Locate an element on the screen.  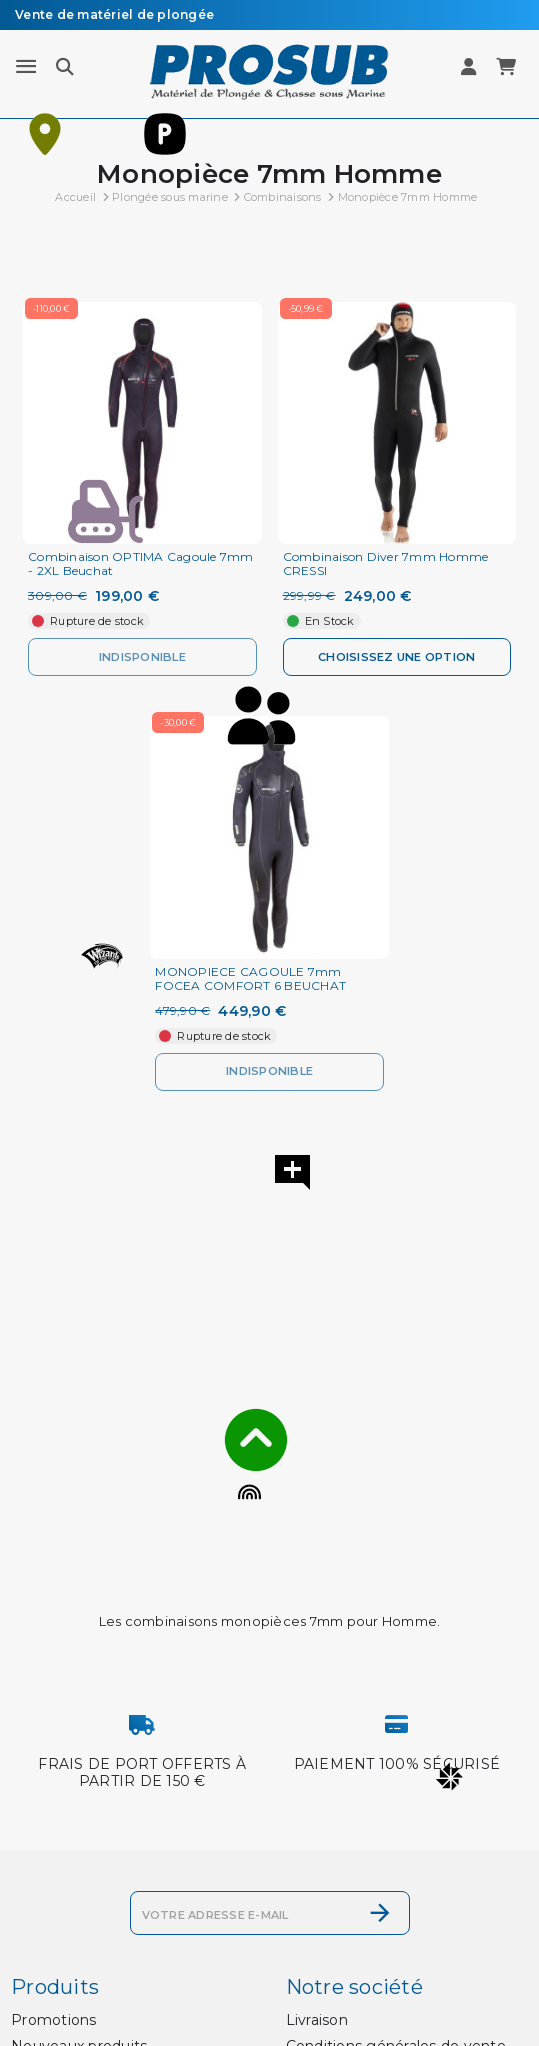
add a new comment is located at coordinates (292, 1172).